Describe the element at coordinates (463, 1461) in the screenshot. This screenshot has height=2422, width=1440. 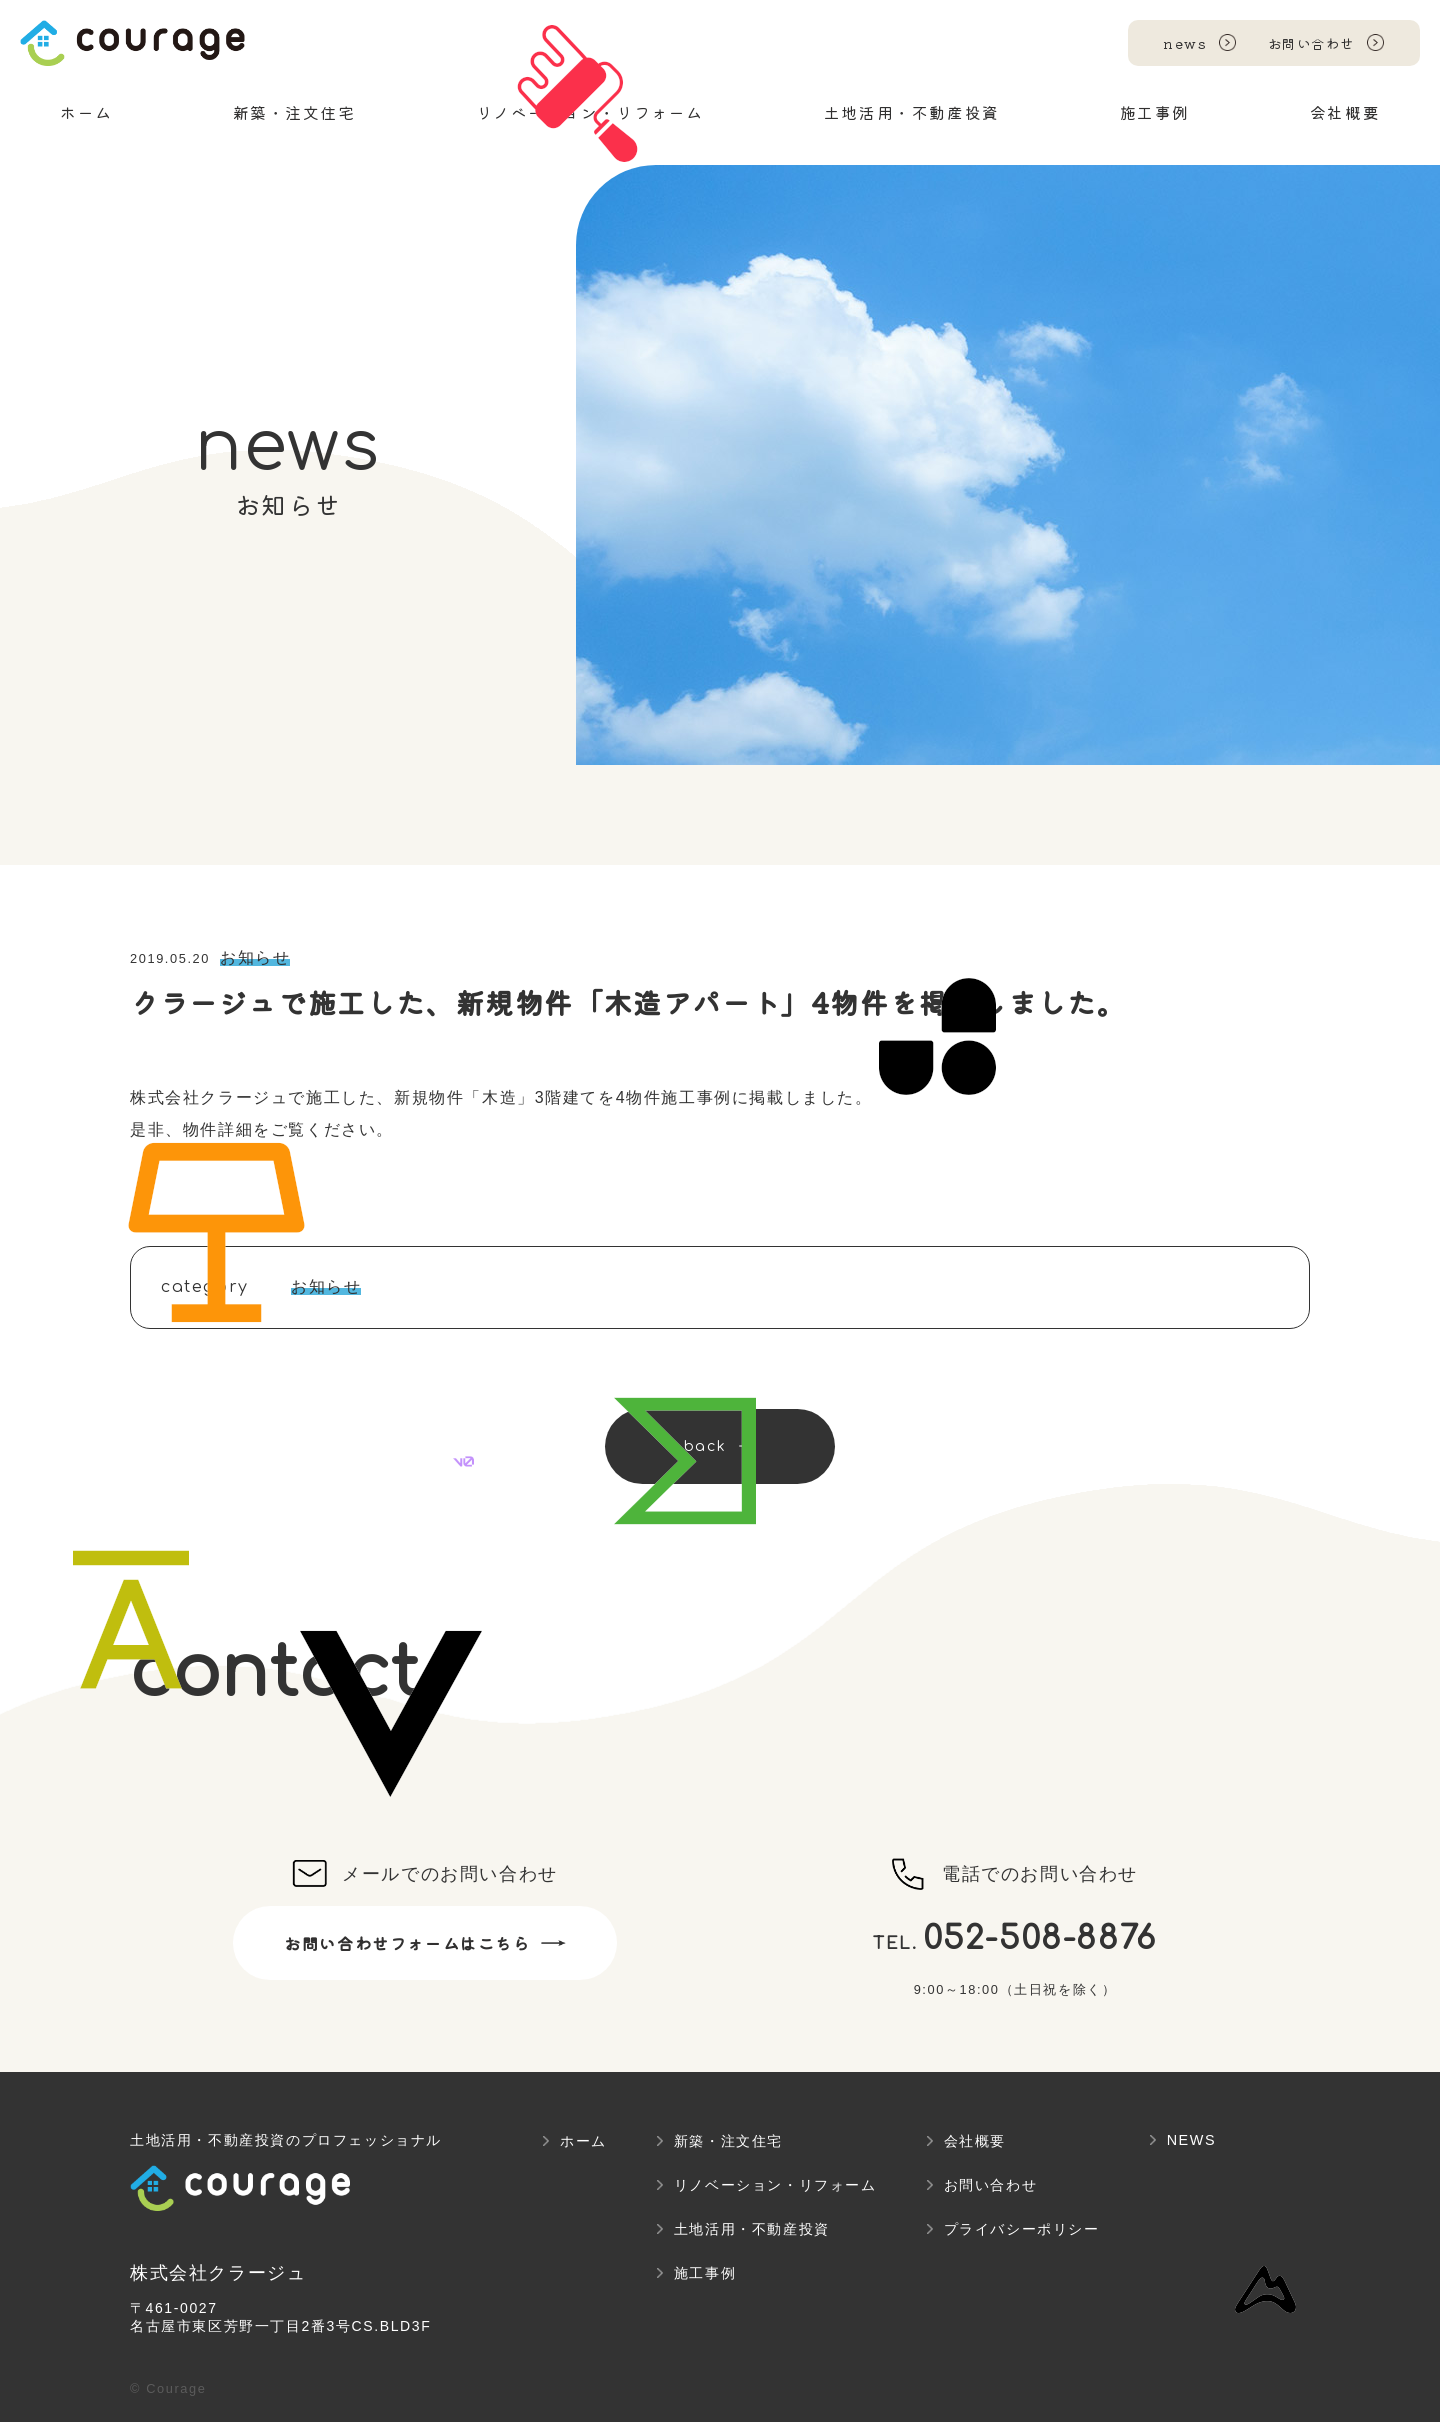
I see `v0 by Vercel logo` at that location.